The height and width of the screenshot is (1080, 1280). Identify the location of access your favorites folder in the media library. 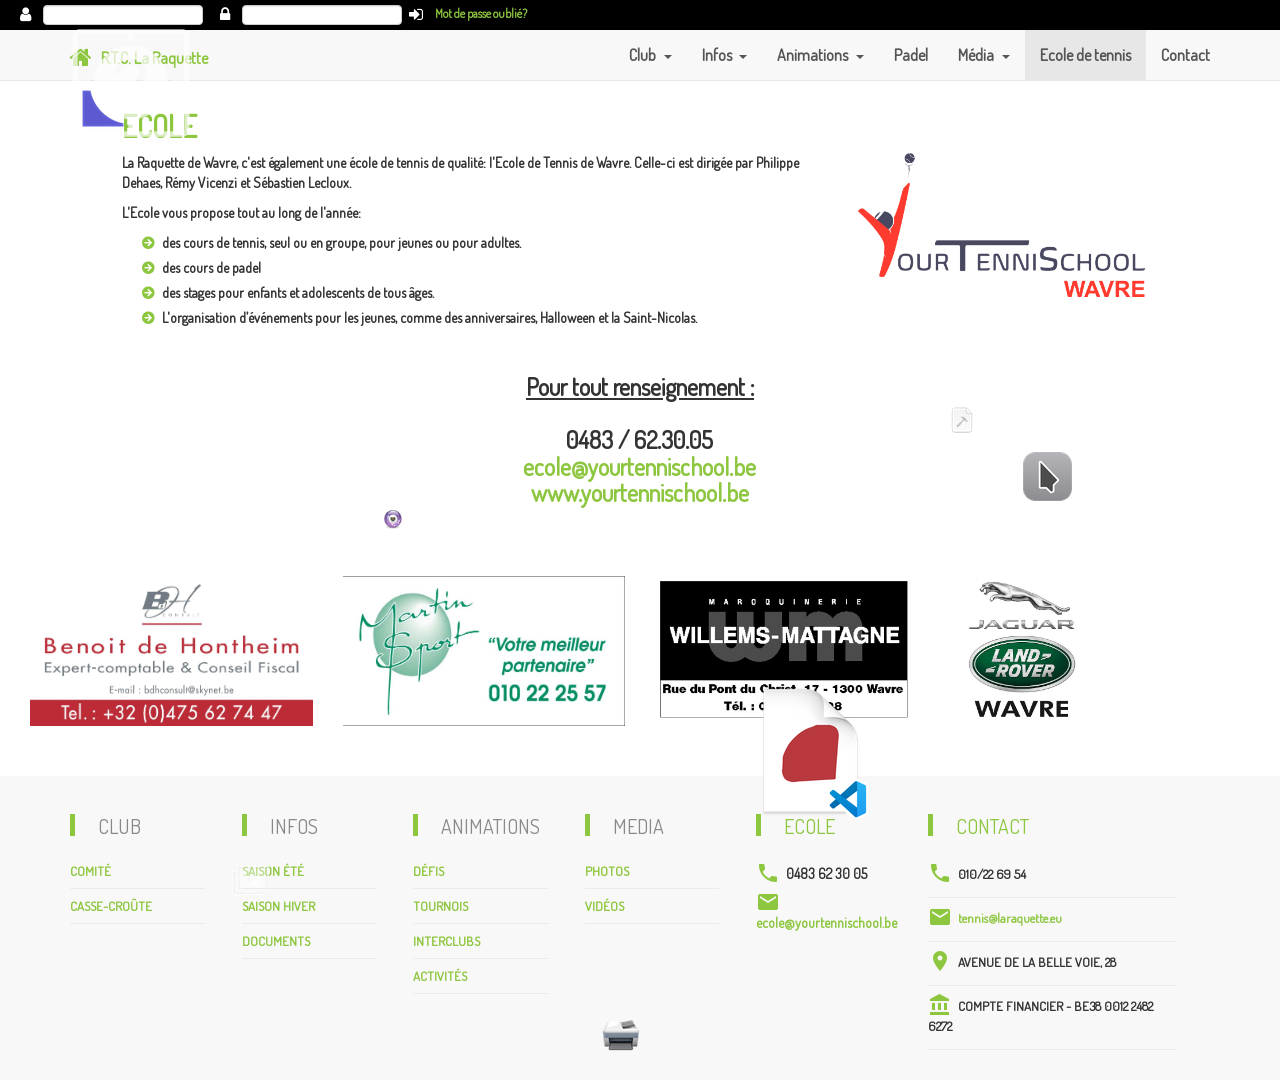
(646, 740).